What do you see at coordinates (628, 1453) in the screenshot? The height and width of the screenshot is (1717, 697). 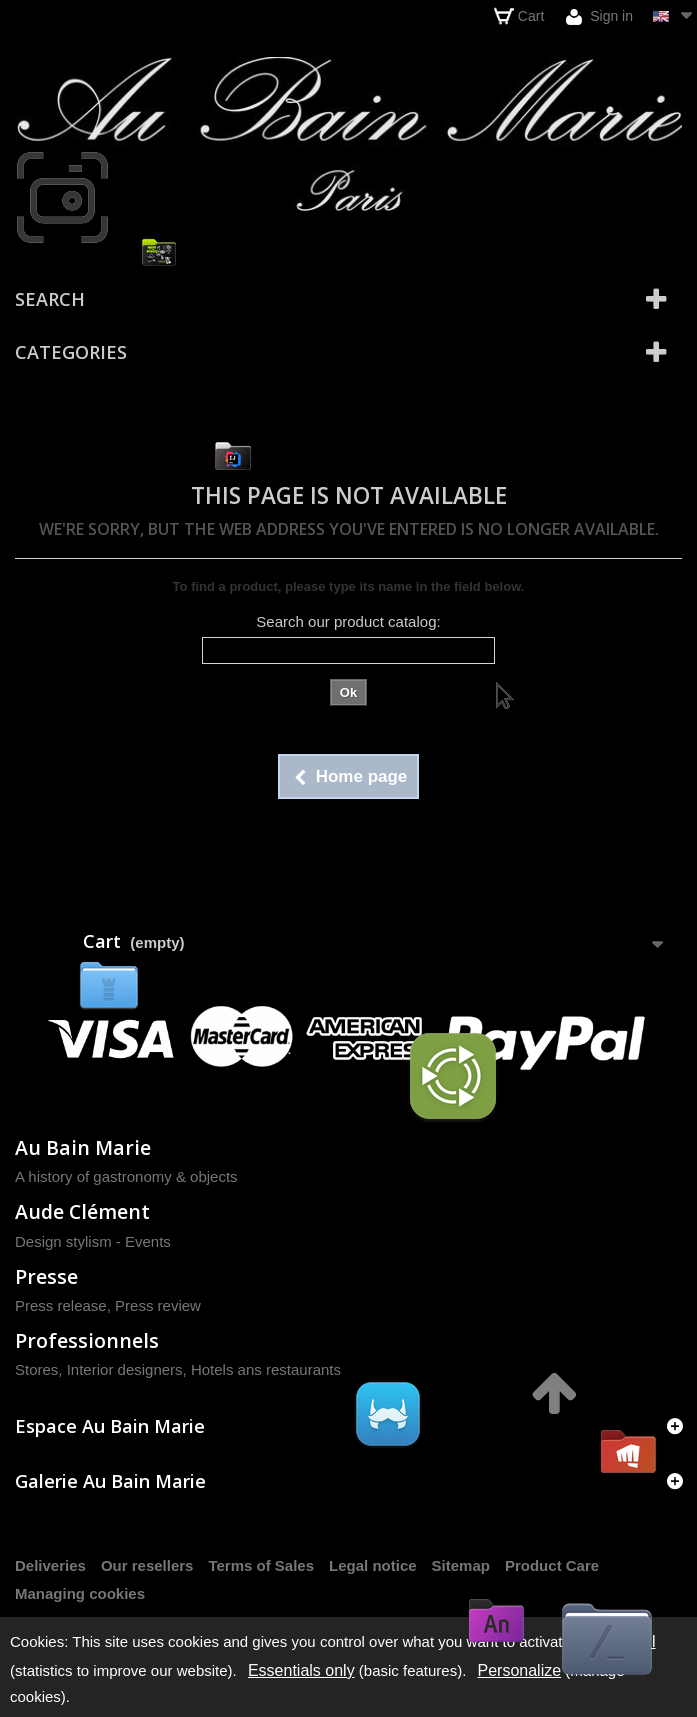 I see `open riot games folder` at bounding box center [628, 1453].